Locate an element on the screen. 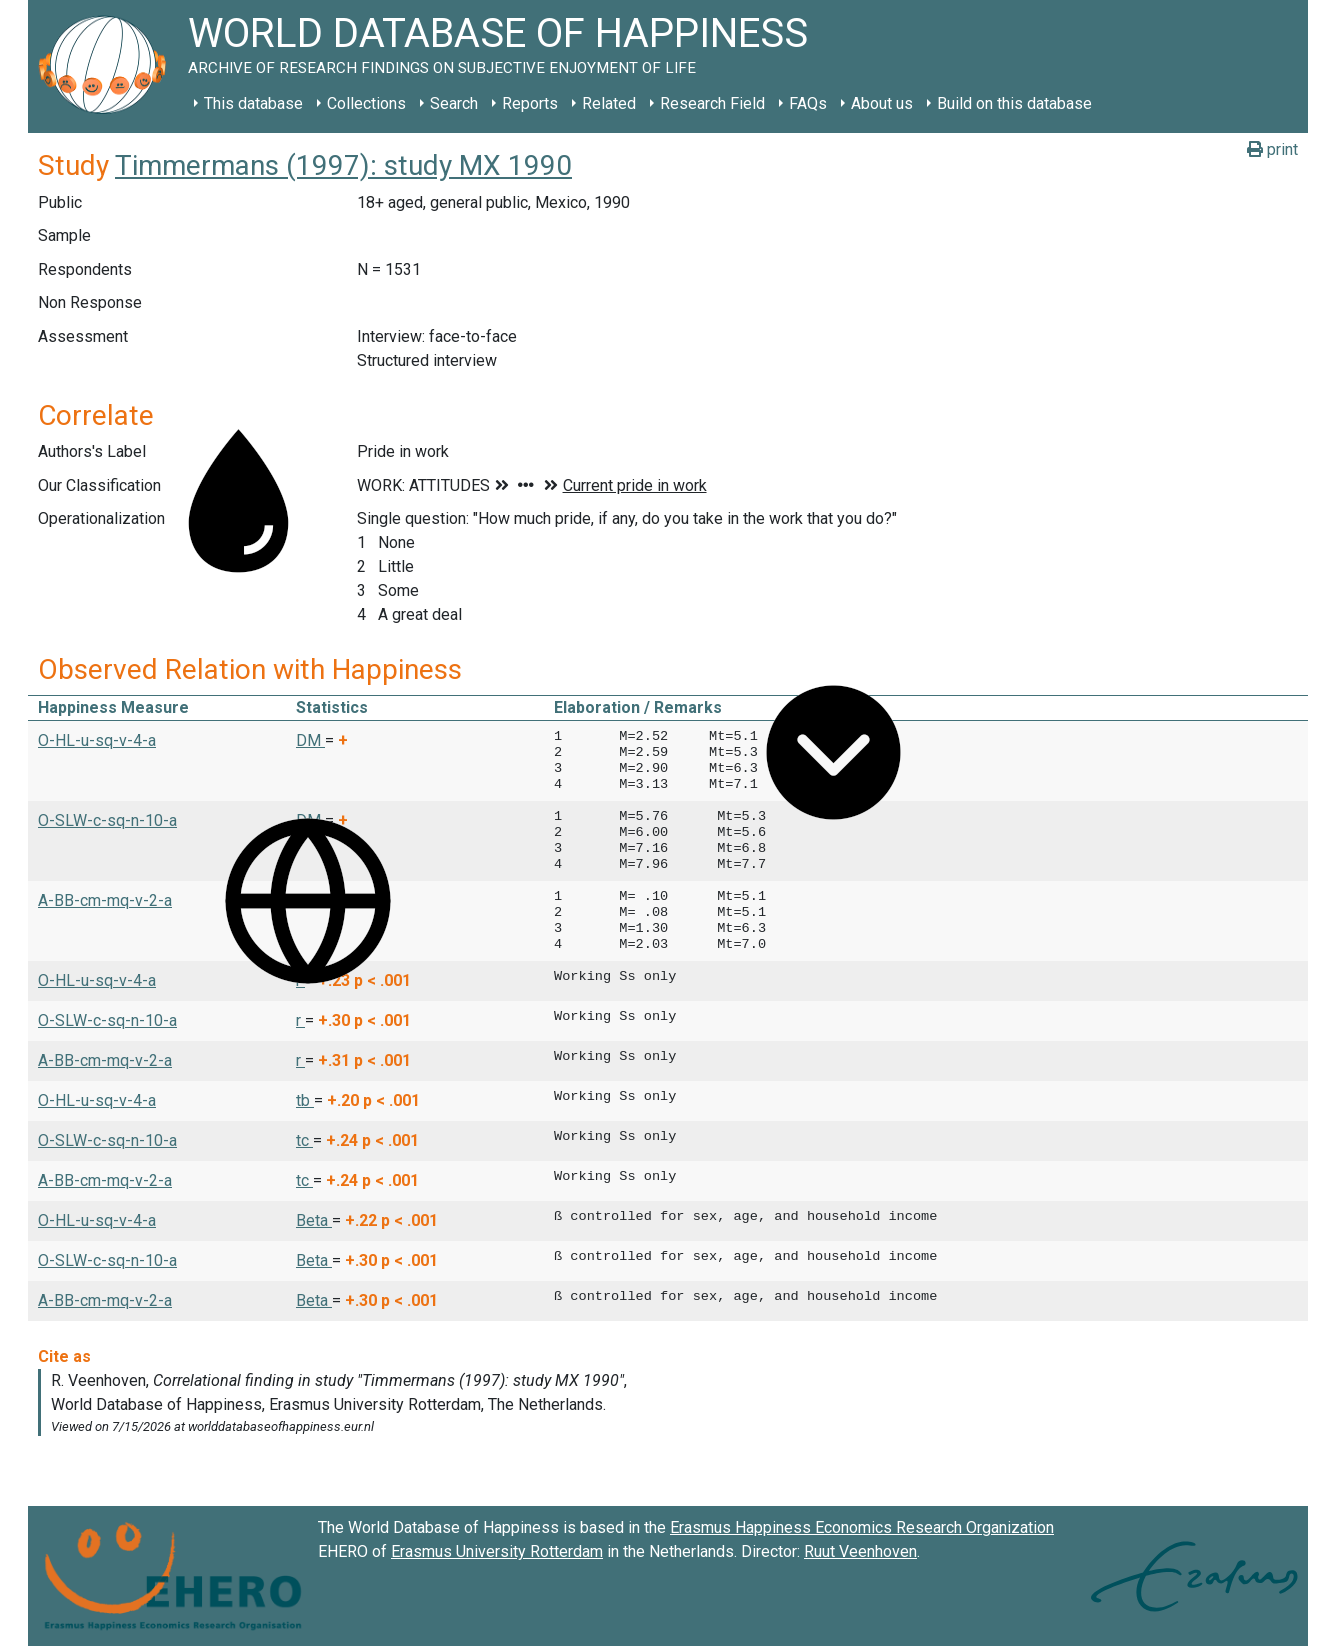 This screenshot has height=1646, width=1336. indicates water usage or hydration tracking is located at coordinates (238, 502).